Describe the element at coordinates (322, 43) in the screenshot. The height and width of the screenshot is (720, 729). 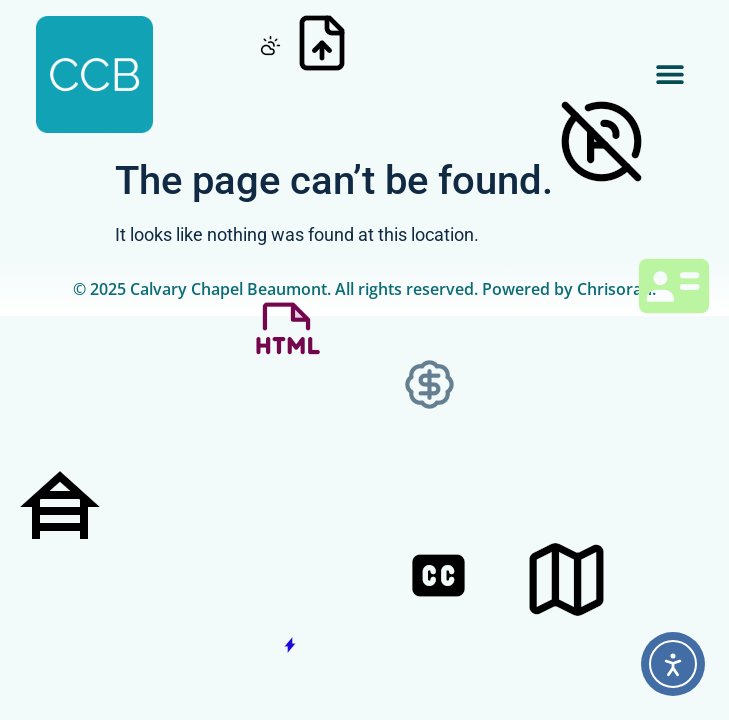
I see `upload a file` at that location.